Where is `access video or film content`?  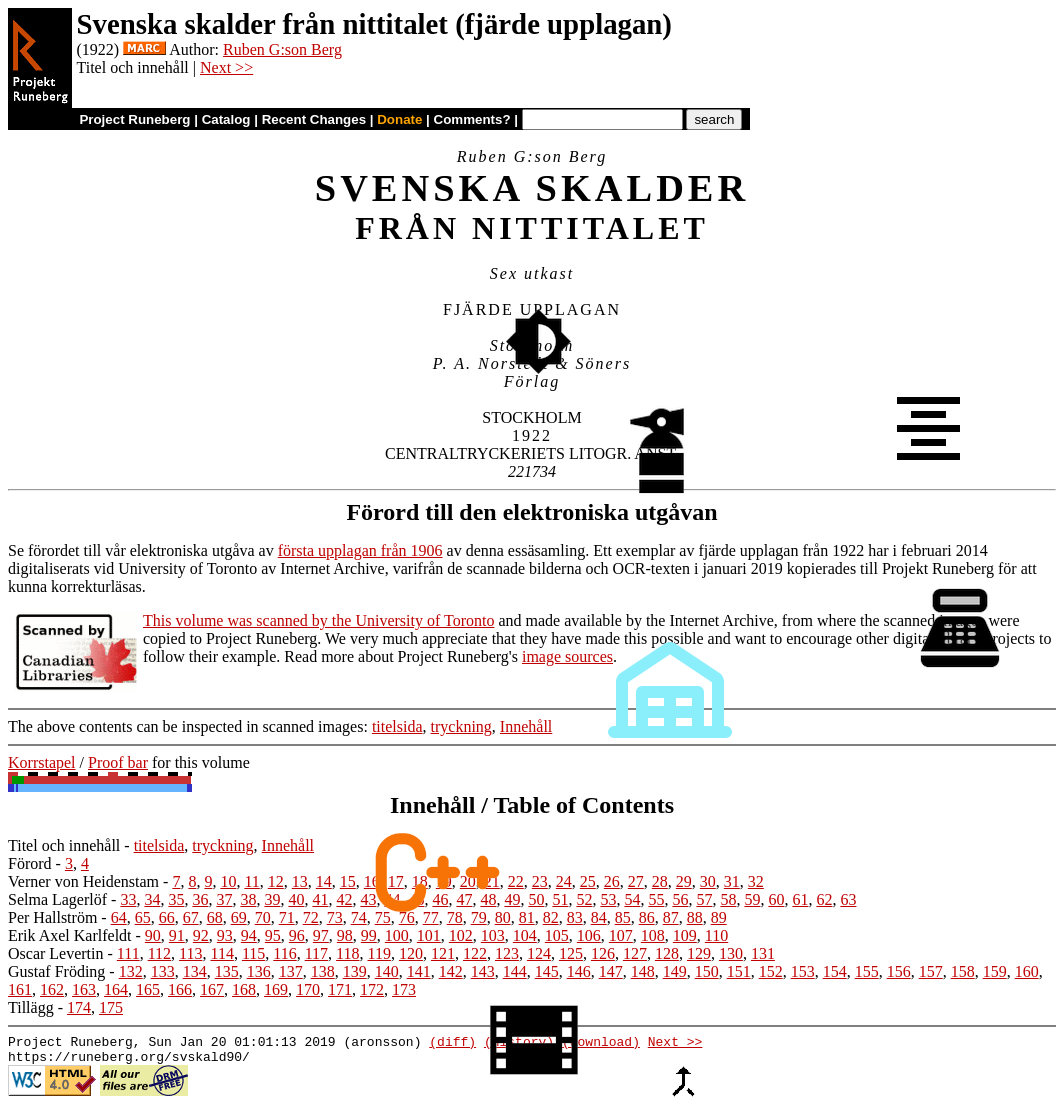 access video or film content is located at coordinates (534, 1040).